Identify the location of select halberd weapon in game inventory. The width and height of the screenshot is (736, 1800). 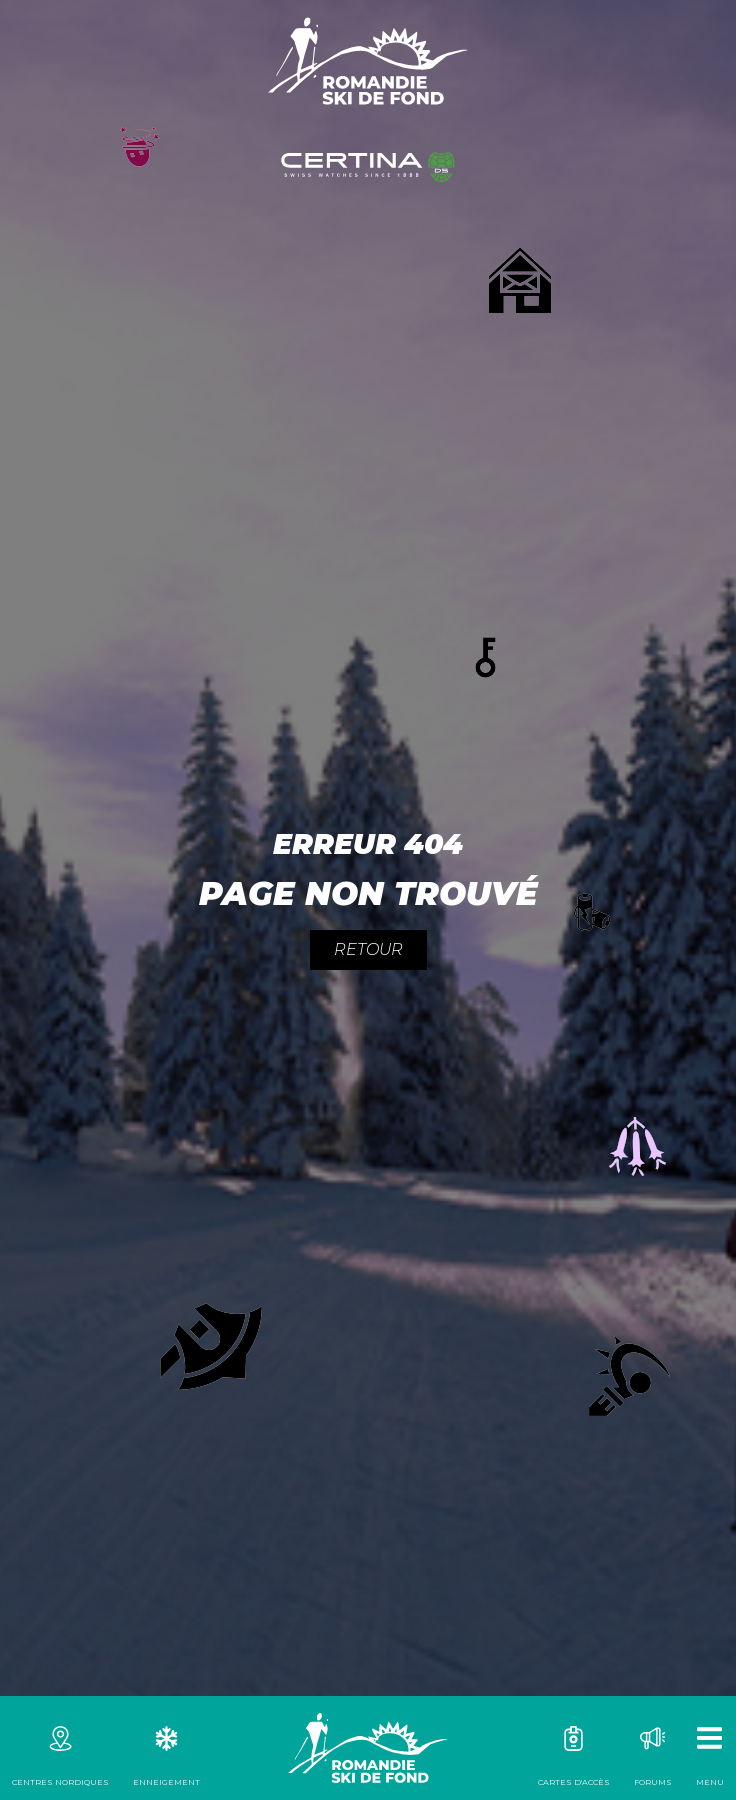
(211, 1352).